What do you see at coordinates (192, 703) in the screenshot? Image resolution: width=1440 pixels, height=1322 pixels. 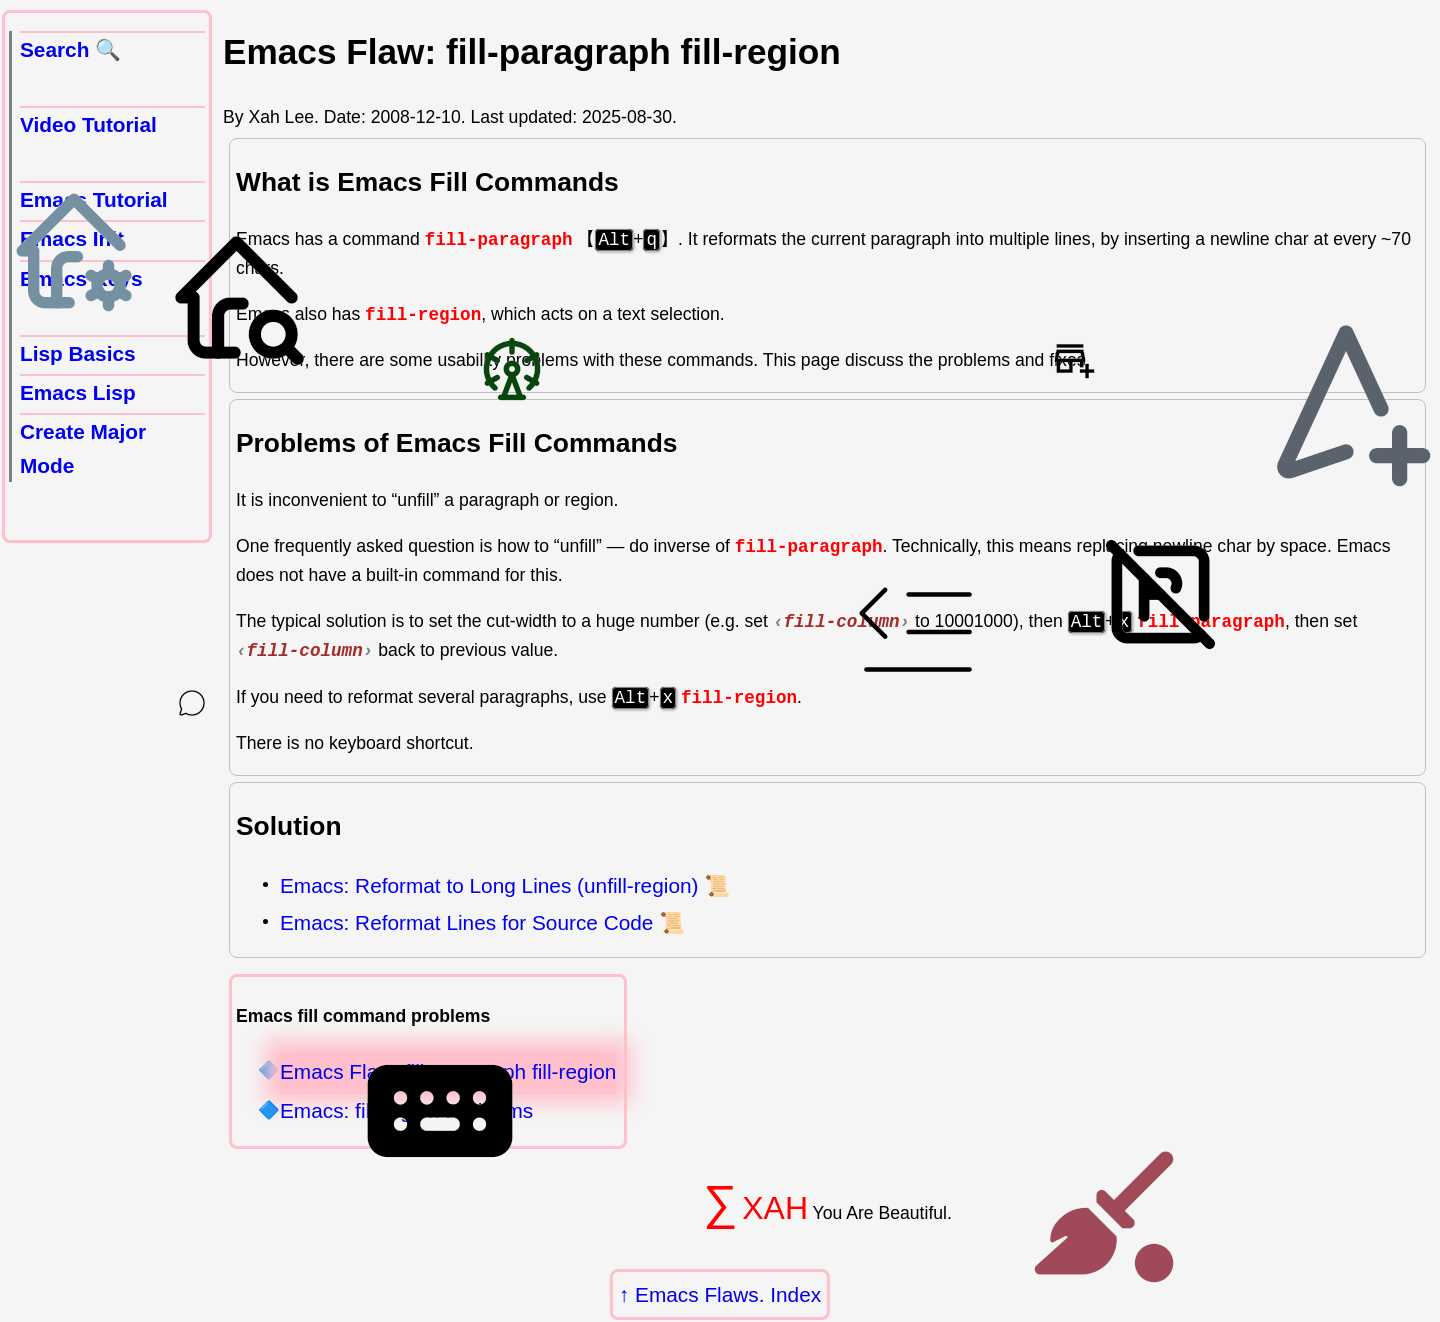 I see `open a chat or messaging feature` at bounding box center [192, 703].